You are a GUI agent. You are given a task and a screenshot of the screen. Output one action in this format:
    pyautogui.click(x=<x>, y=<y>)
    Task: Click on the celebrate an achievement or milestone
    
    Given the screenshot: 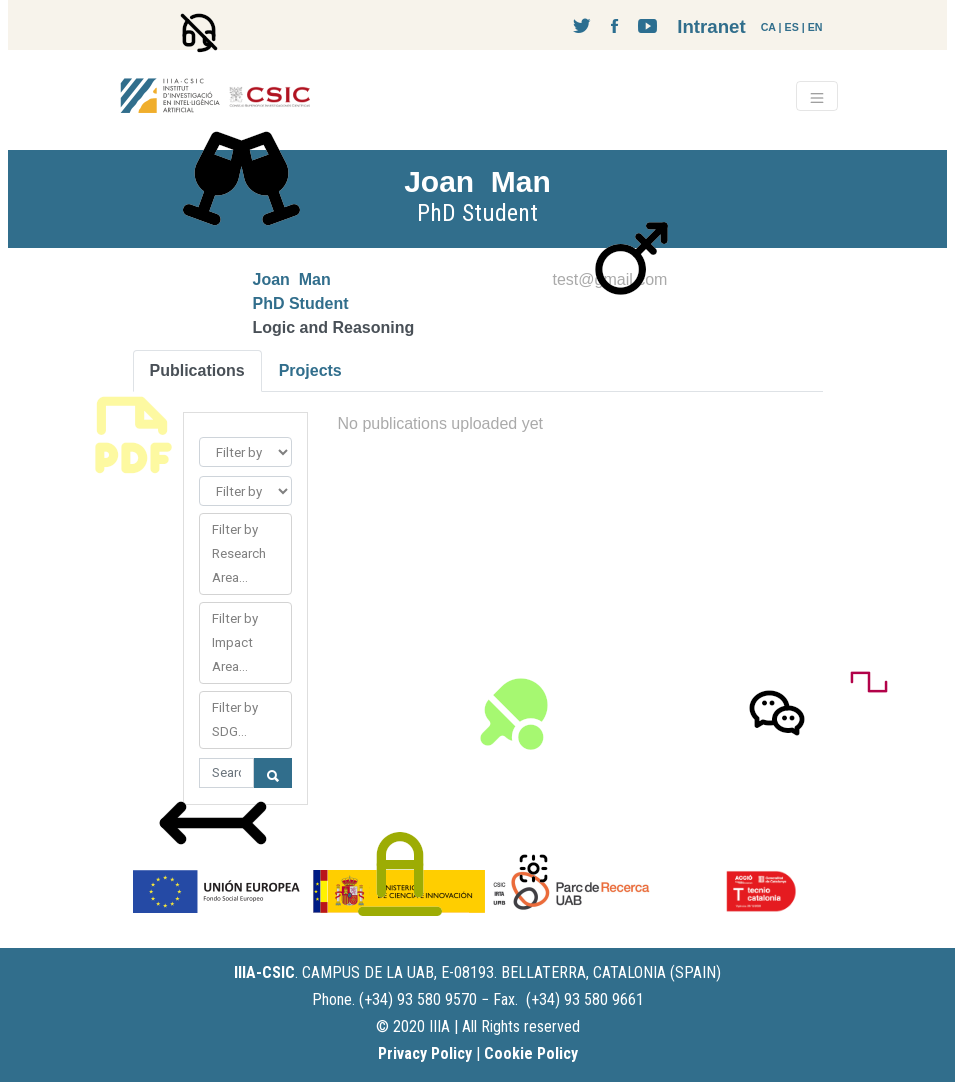 What is the action you would take?
    pyautogui.click(x=241, y=178)
    